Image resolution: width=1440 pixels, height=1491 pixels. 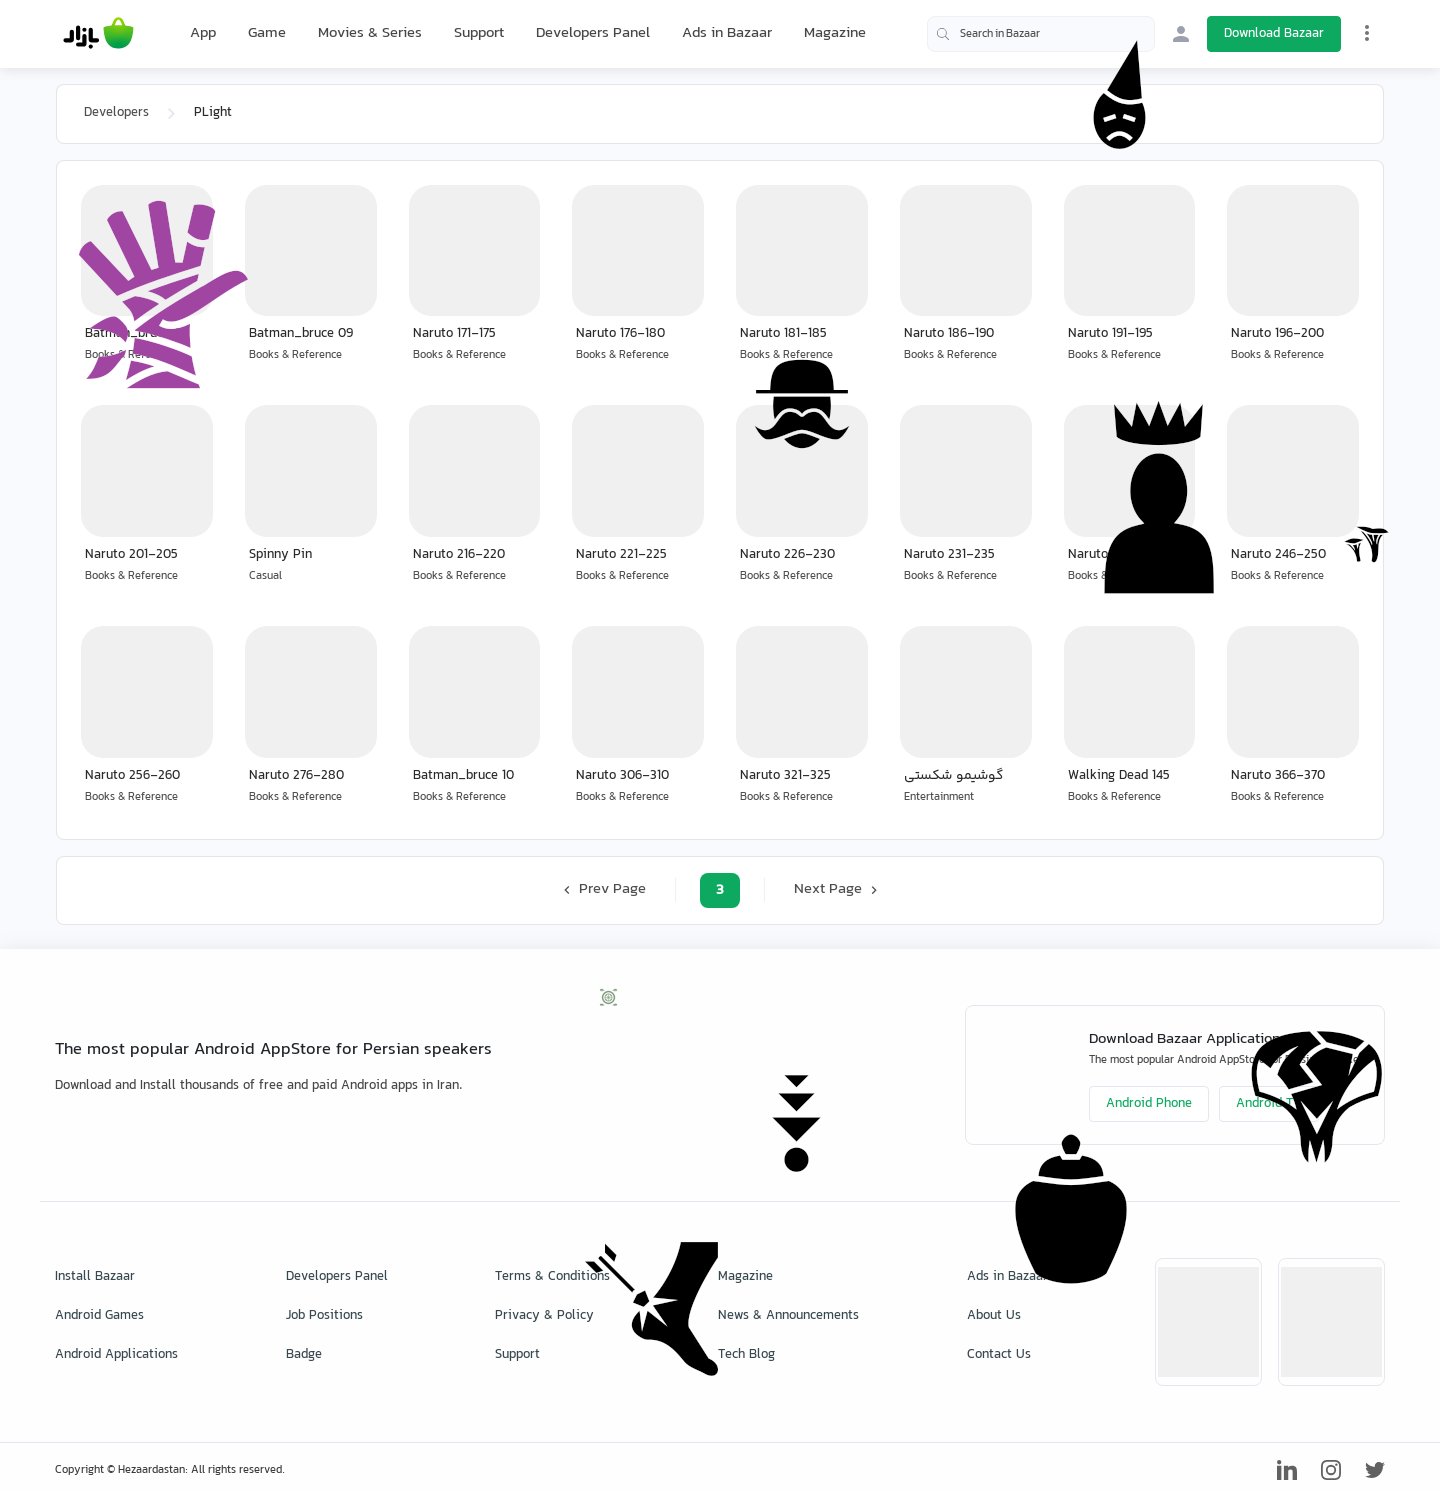 I want to click on store or access inventory items, so click(x=1071, y=1209).